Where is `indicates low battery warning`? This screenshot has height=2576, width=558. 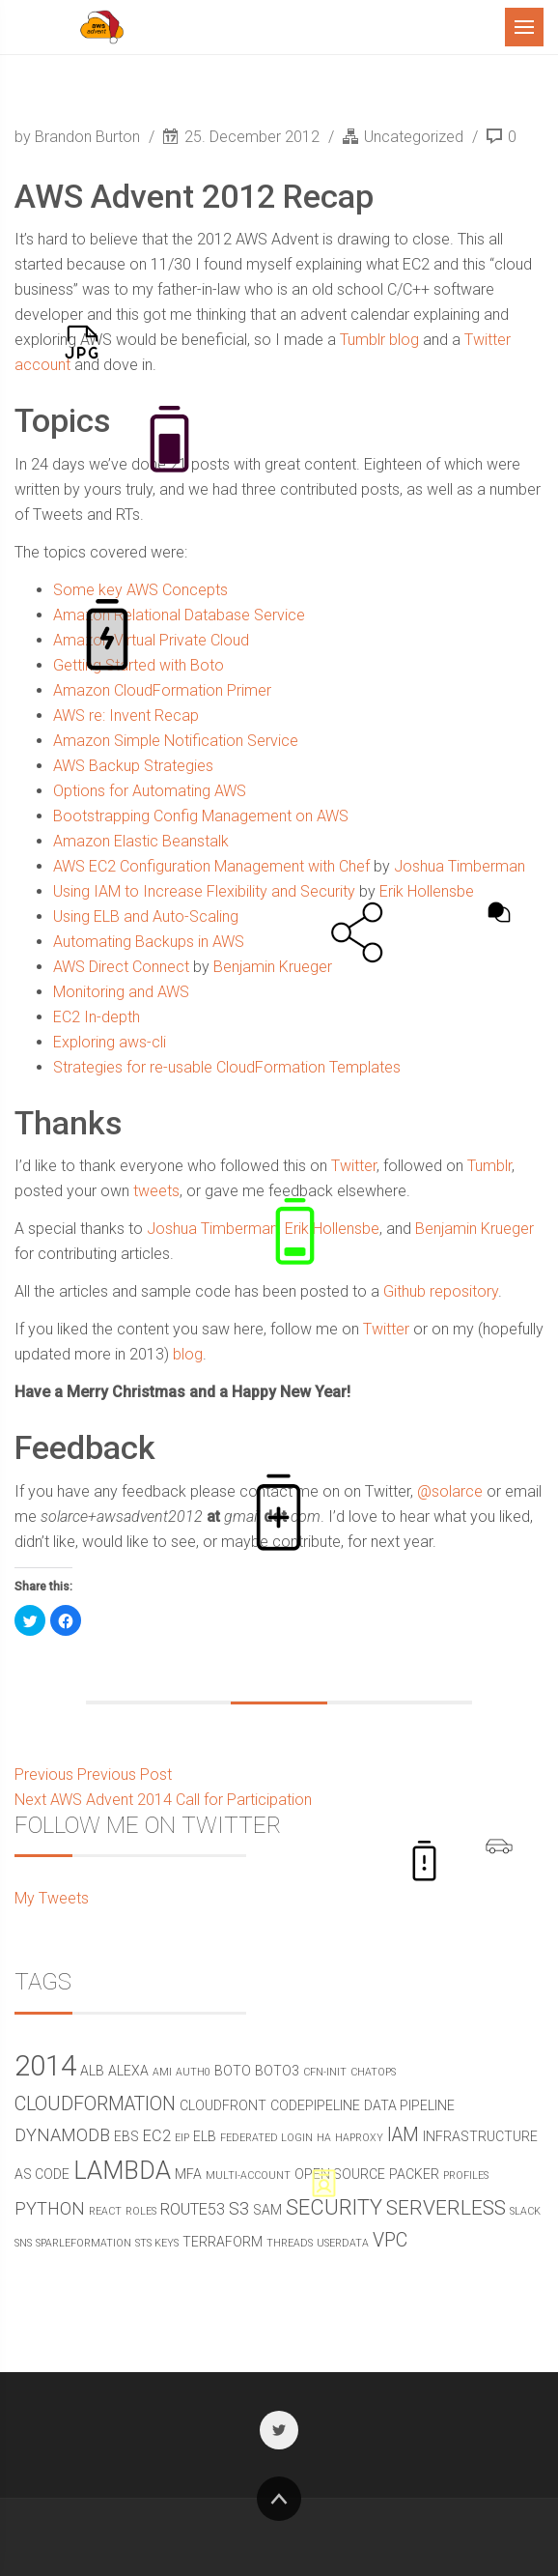 indicates low battery warning is located at coordinates (424, 1861).